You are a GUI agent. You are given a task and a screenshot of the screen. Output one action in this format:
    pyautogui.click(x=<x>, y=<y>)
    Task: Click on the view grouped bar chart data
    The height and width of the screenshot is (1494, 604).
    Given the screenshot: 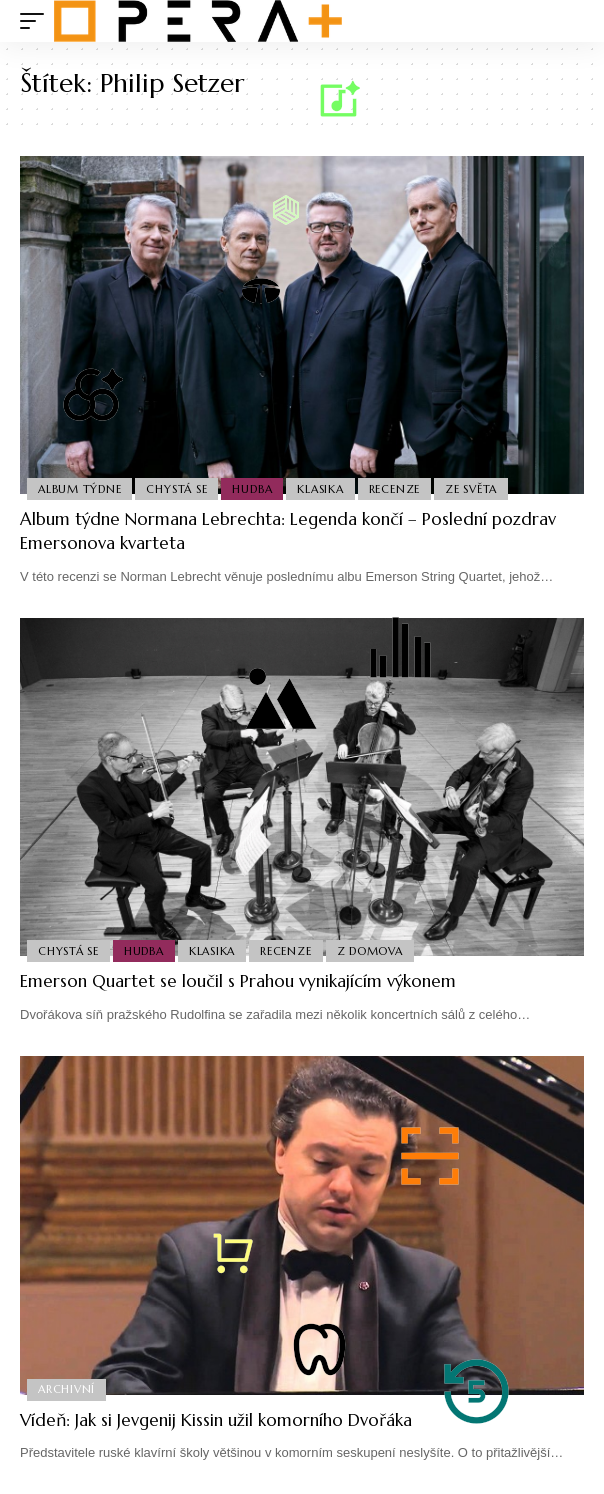 What is the action you would take?
    pyautogui.click(x=402, y=649)
    